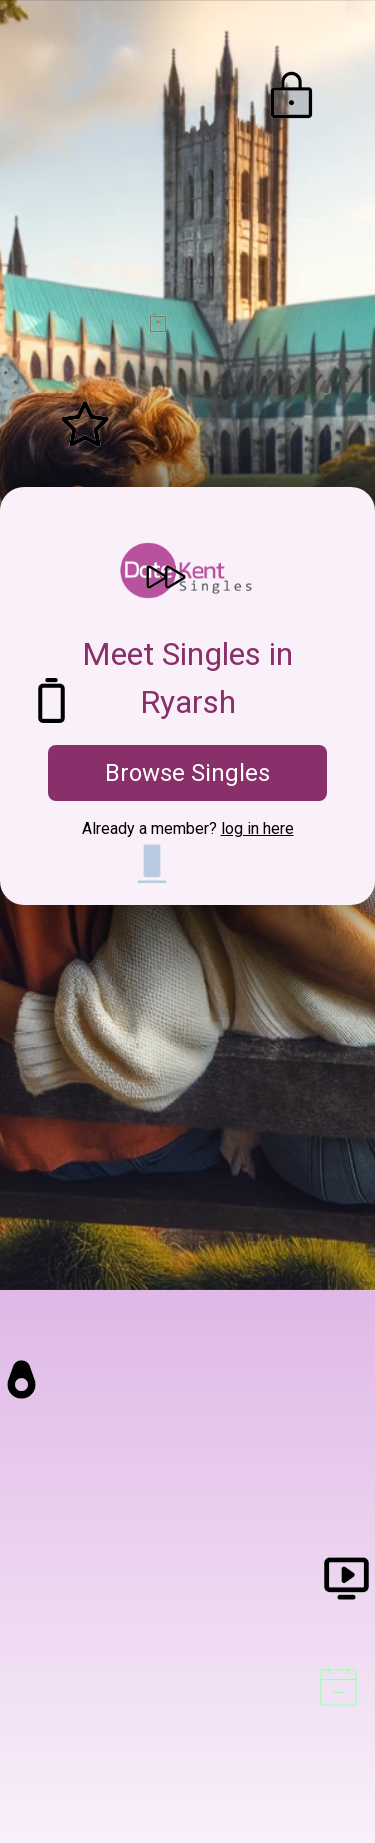 The width and height of the screenshot is (375, 1843). Describe the element at coordinates (338, 1687) in the screenshot. I see `remove an event from your calendar` at that location.